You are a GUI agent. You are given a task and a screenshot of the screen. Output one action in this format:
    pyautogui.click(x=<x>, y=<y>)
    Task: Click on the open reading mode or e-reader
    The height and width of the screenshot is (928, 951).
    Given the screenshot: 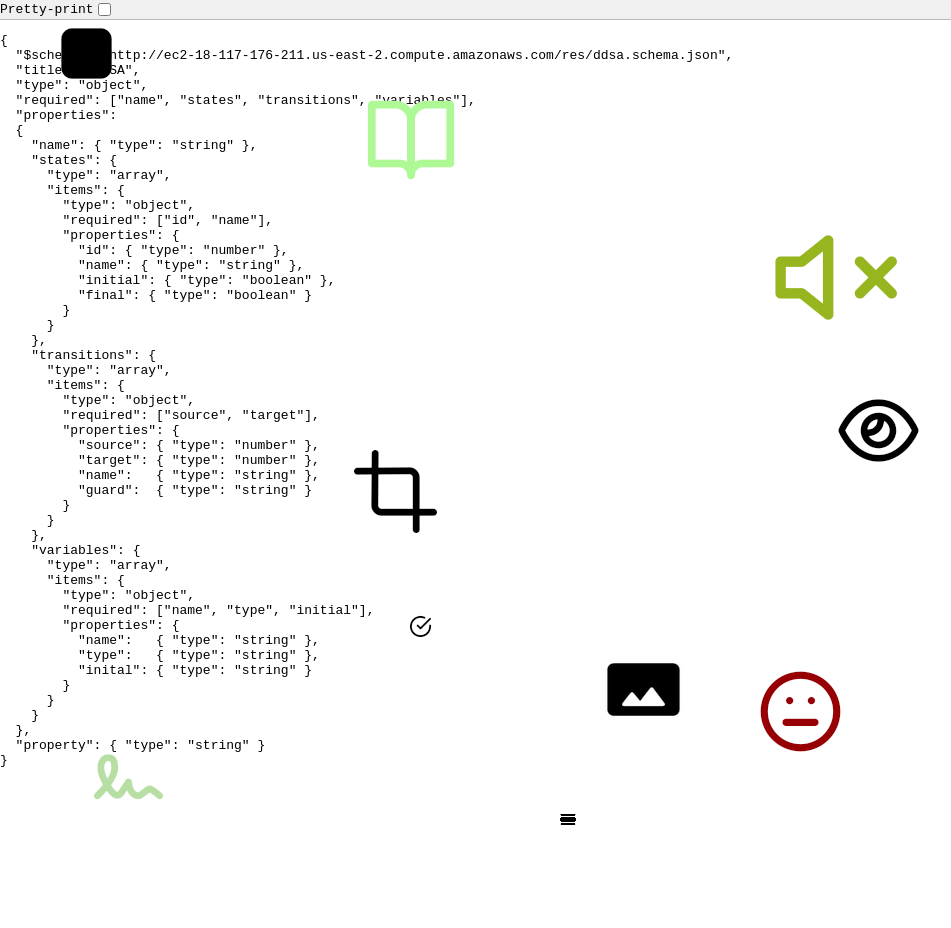 What is the action you would take?
    pyautogui.click(x=411, y=140)
    